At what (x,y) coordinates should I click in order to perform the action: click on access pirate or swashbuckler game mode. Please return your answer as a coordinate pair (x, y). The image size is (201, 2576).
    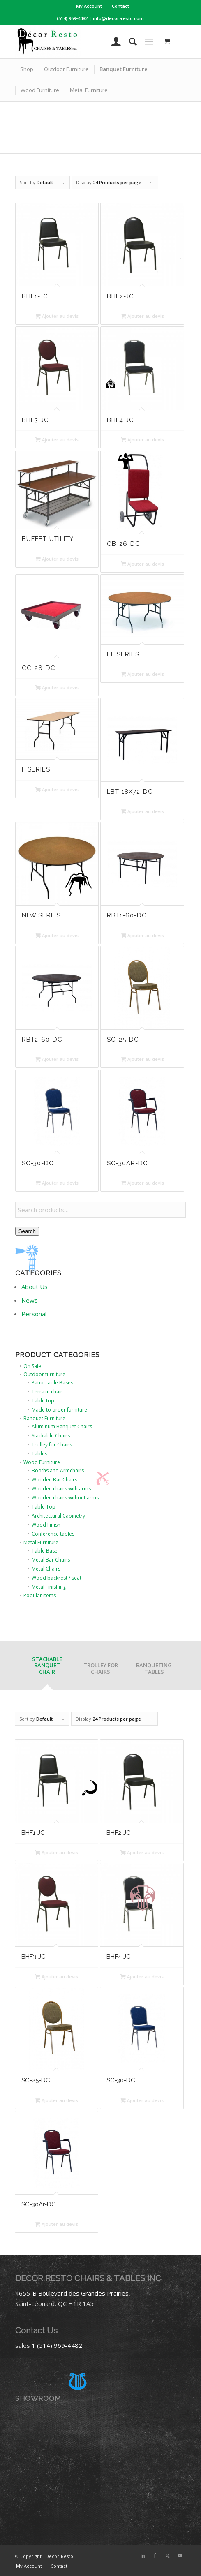
    Looking at the image, I should click on (102, 1478).